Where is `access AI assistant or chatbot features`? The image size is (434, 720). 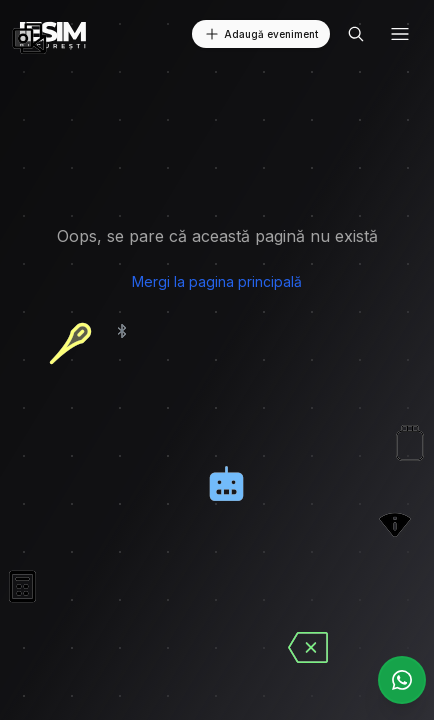 access AI assistant or chatbot features is located at coordinates (226, 485).